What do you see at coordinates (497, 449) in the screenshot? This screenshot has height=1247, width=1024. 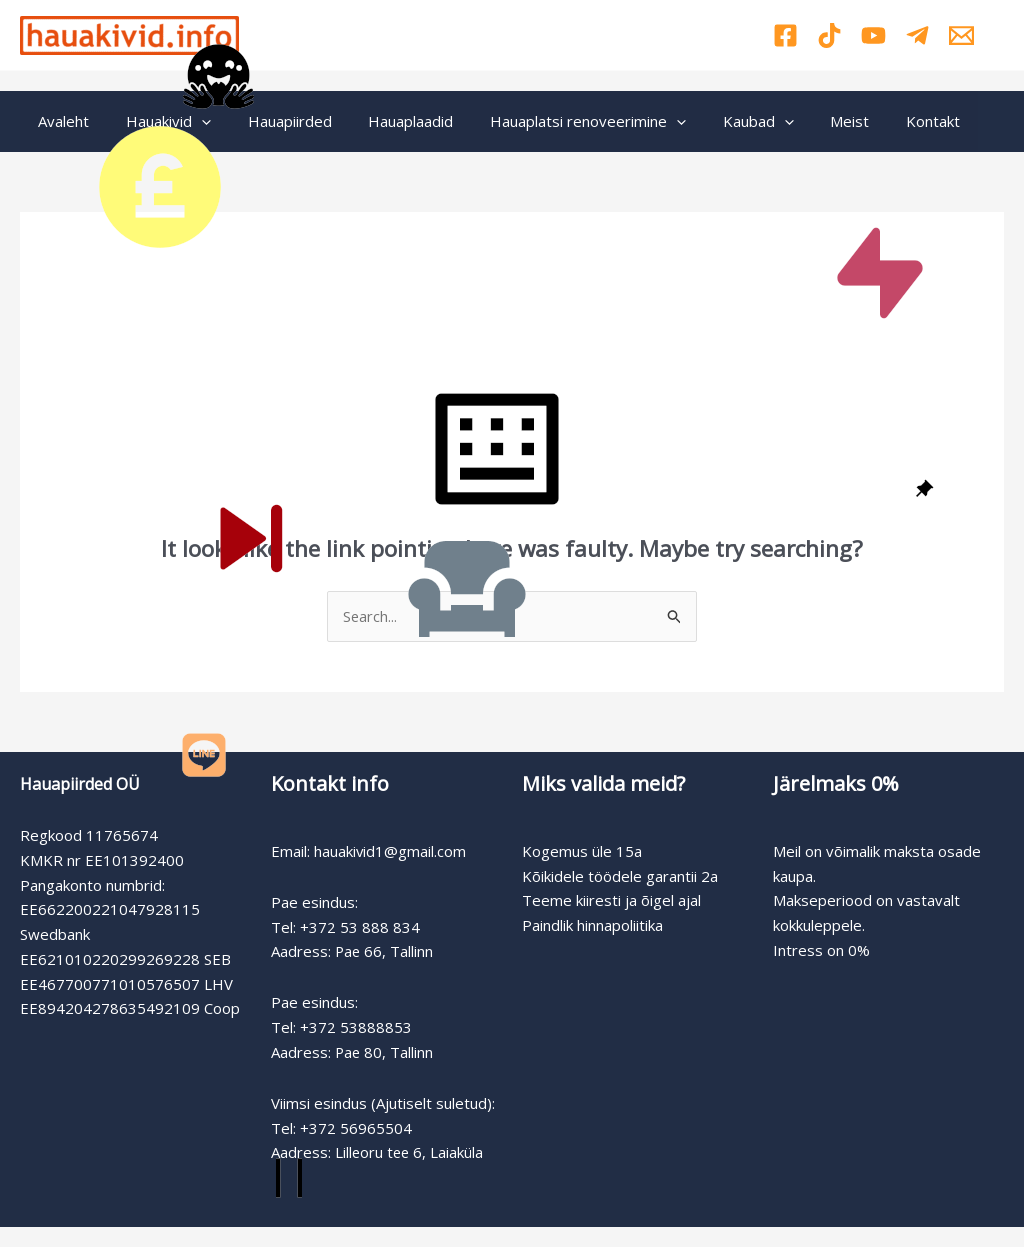 I see `open on-screen keyboard` at bounding box center [497, 449].